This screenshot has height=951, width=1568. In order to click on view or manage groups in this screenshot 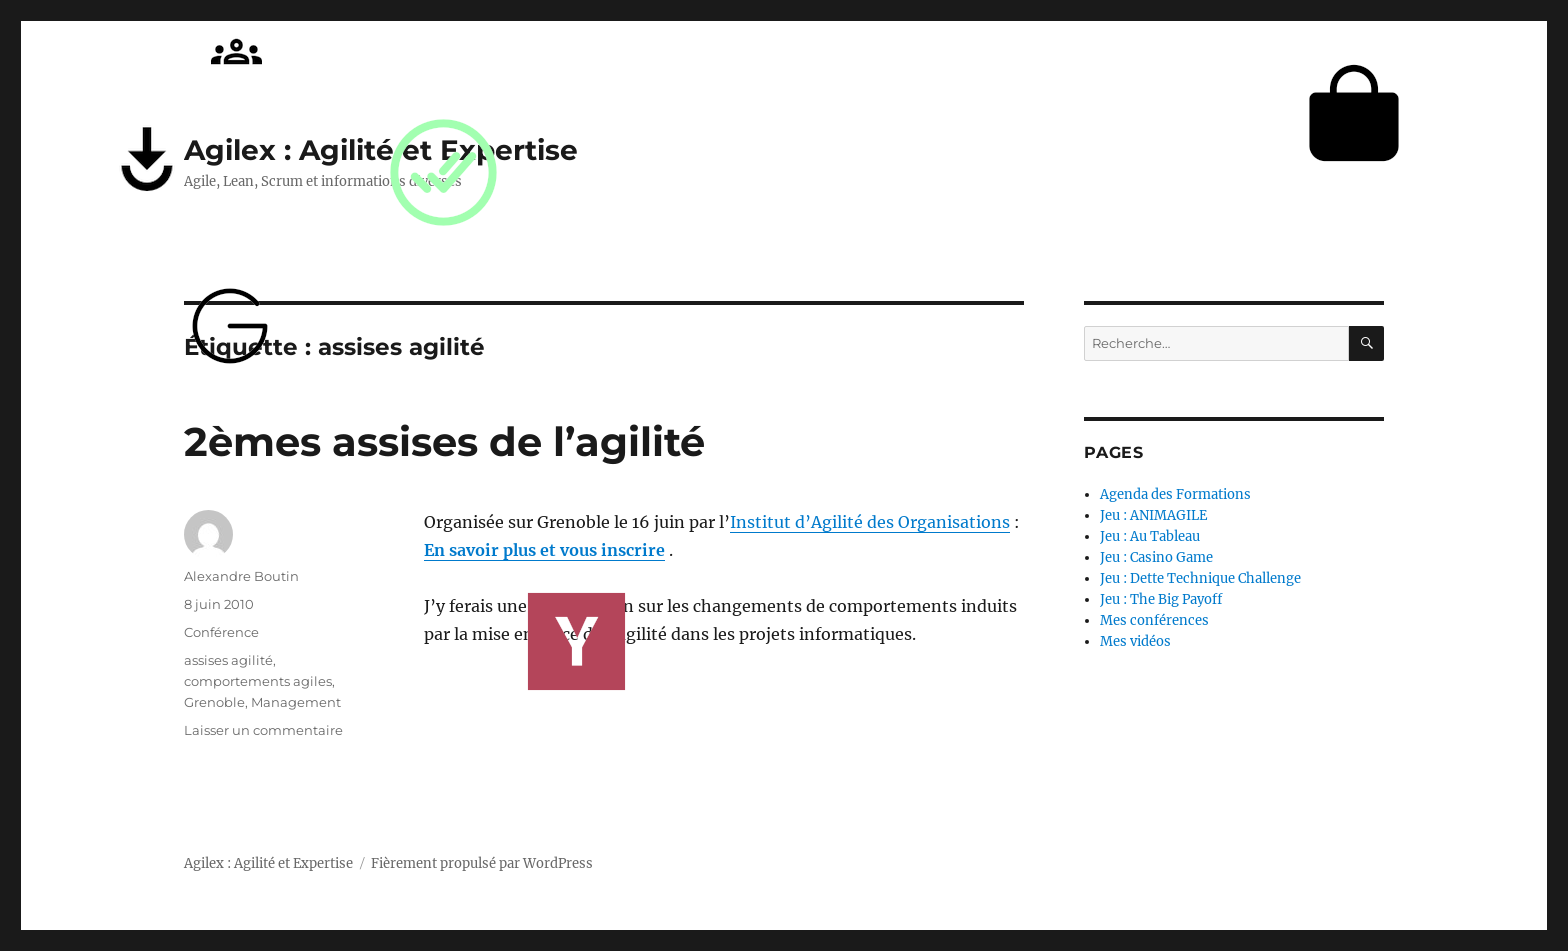, I will do `click(236, 51)`.